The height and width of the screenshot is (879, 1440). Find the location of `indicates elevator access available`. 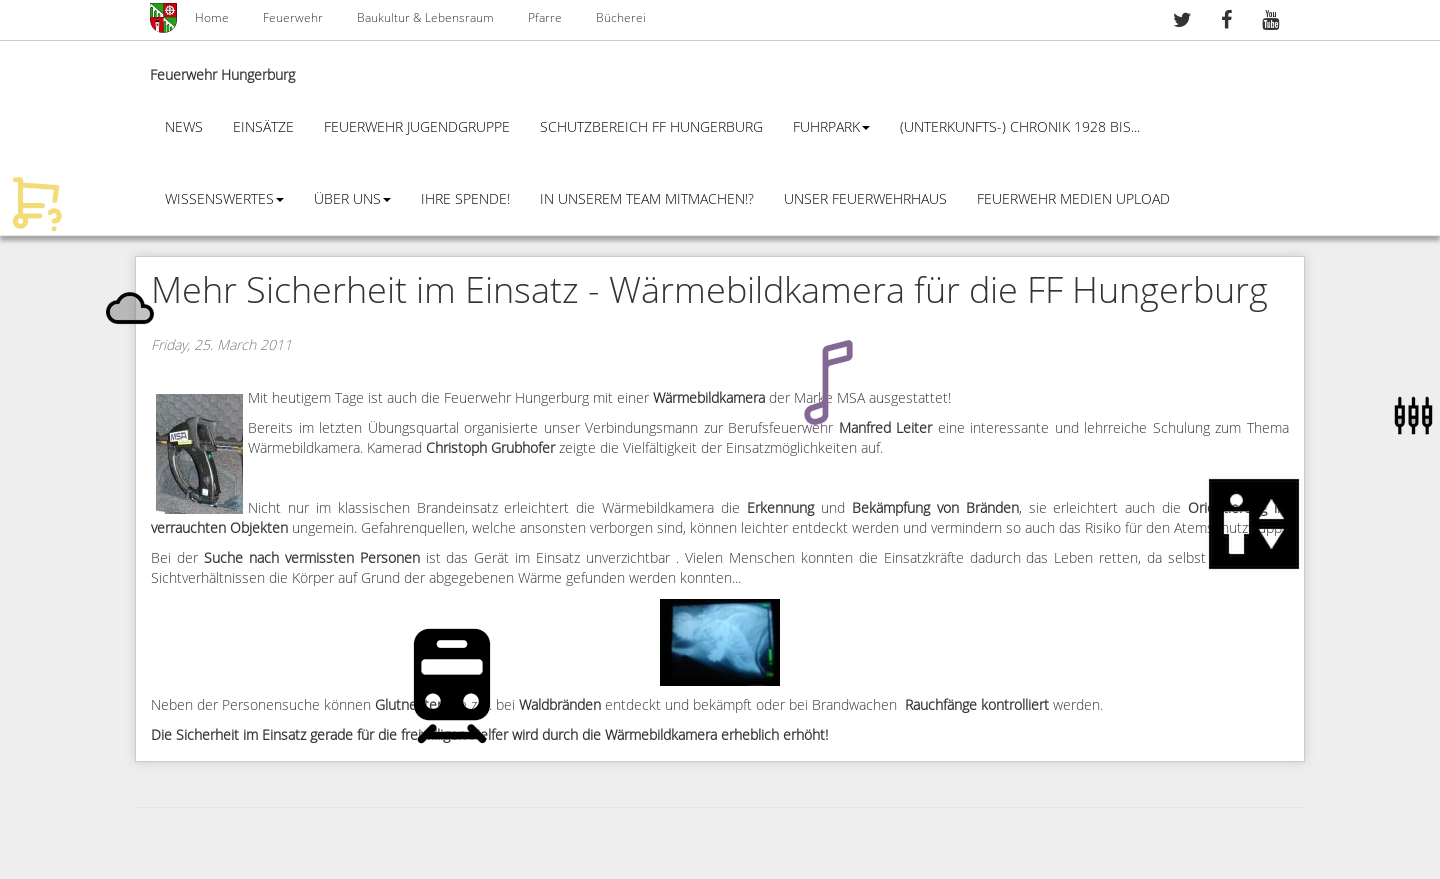

indicates elevator access available is located at coordinates (1254, 524).